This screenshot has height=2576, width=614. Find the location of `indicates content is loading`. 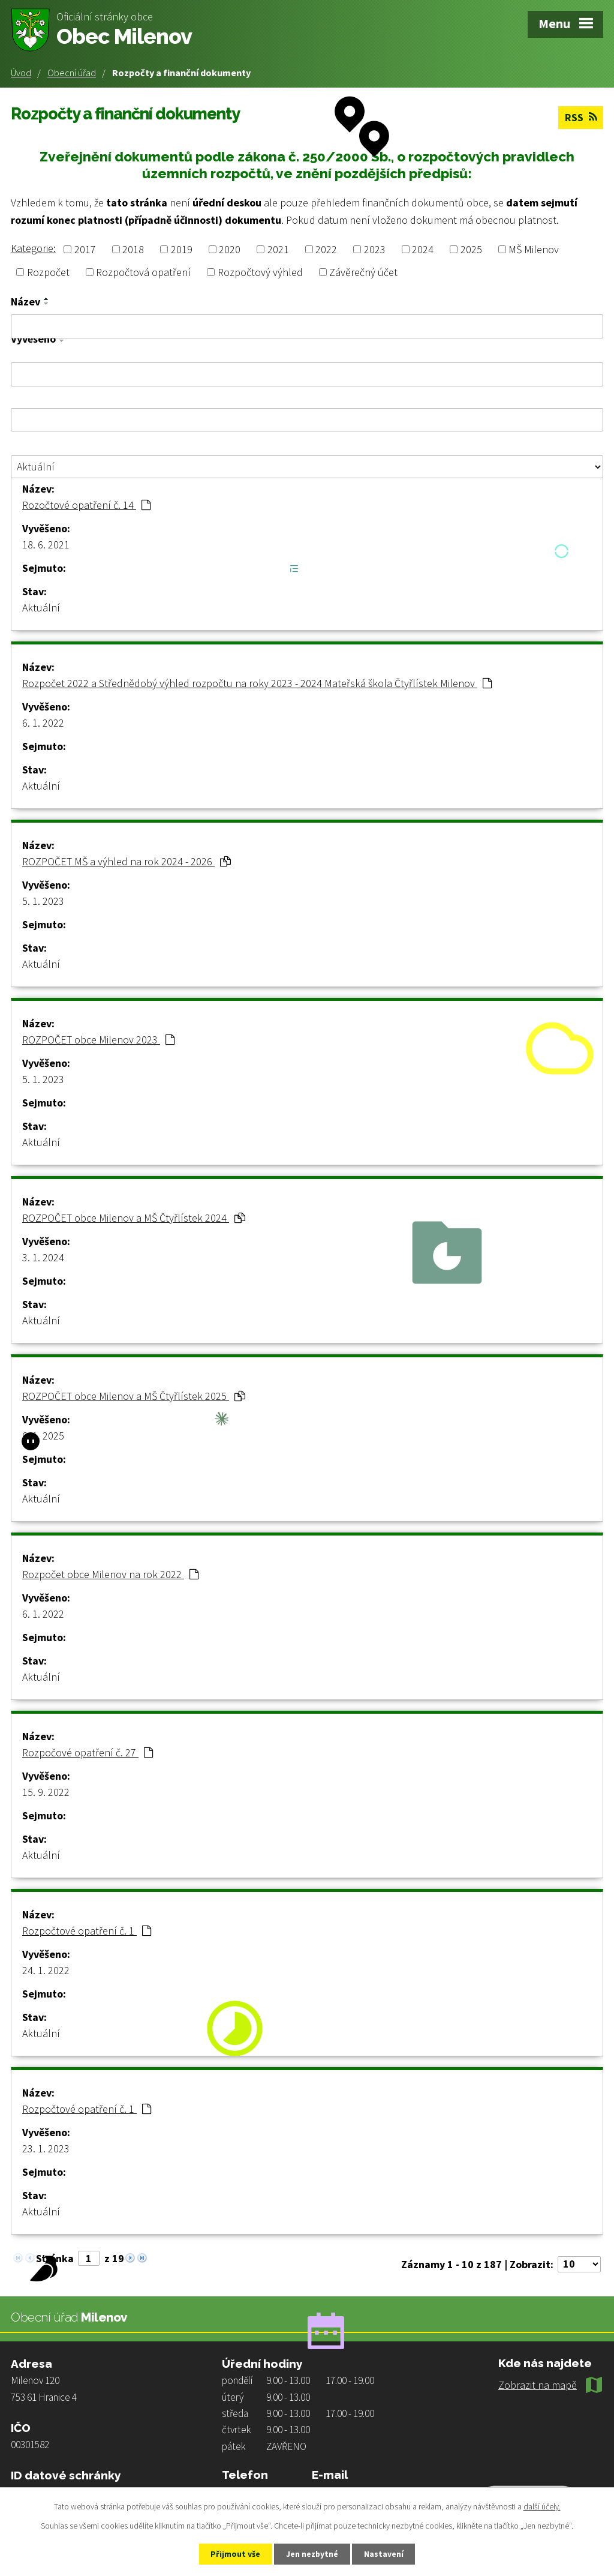

indicates content is loading is located at coordinates (561, 551).